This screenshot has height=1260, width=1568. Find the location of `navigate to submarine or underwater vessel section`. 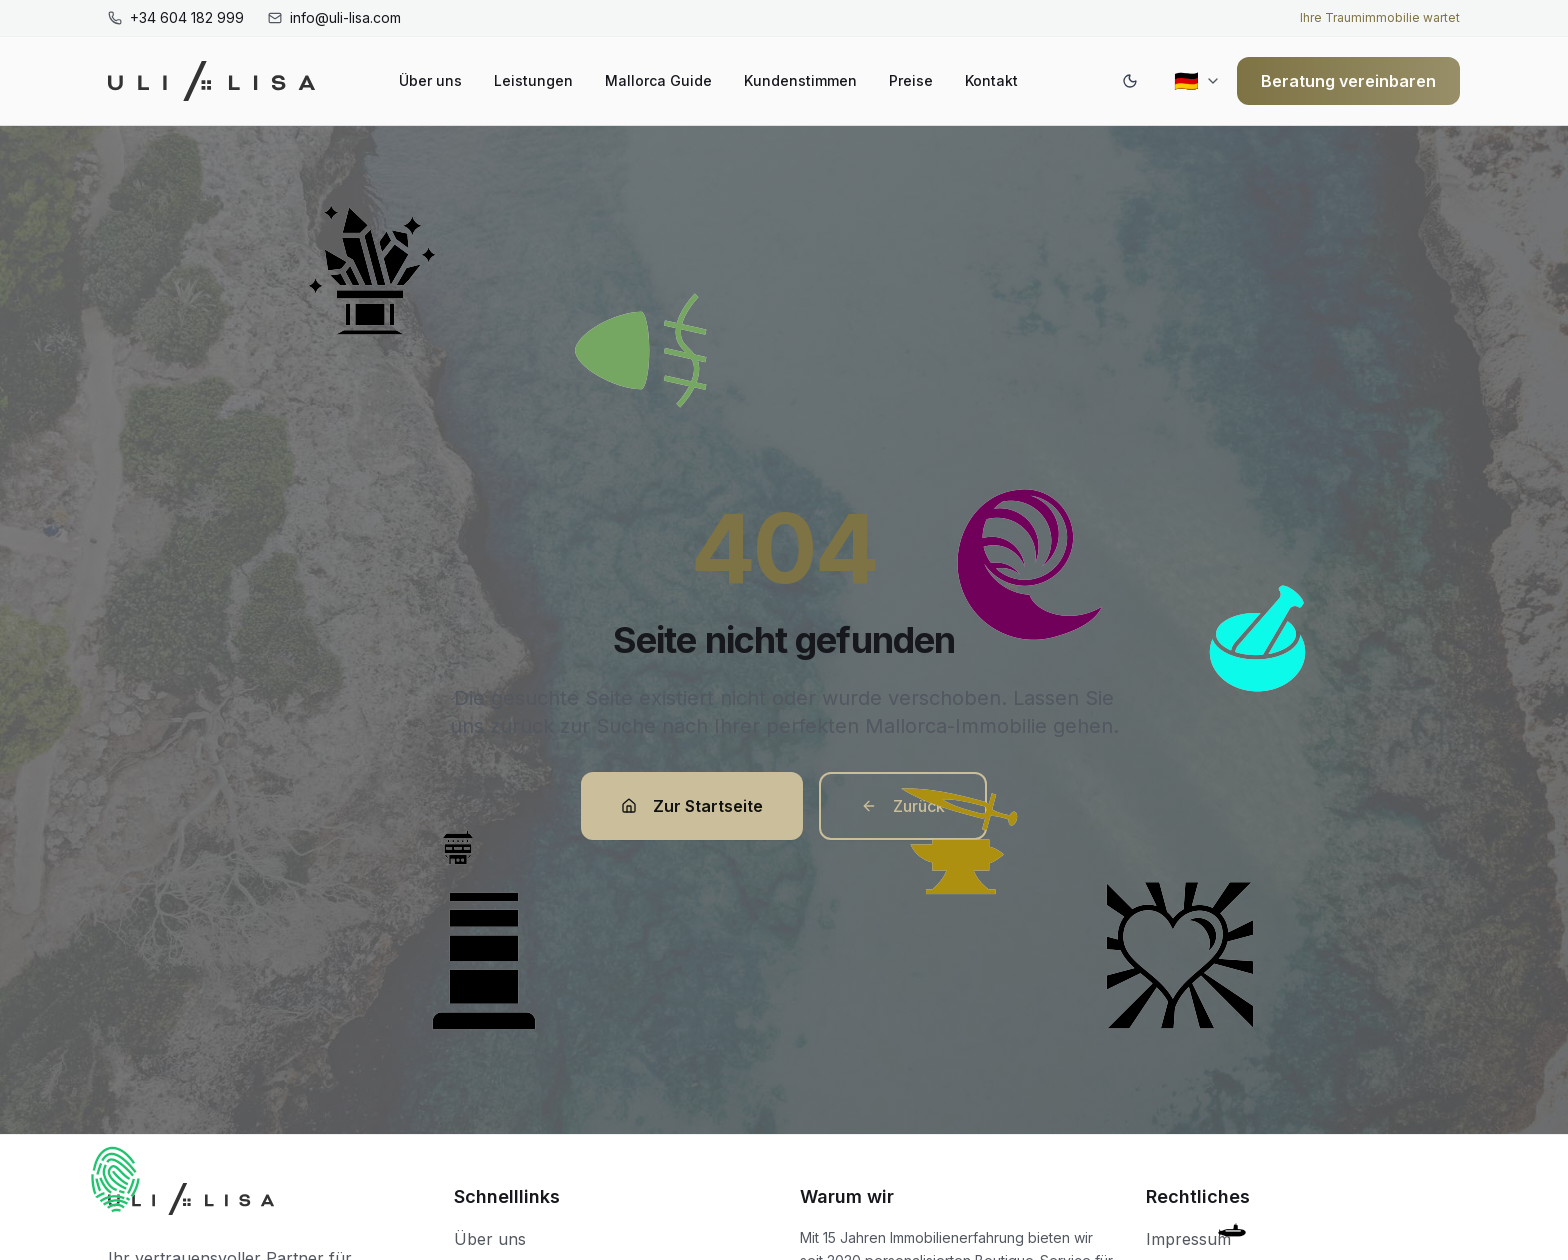

navigate to submarine or underwater vessel section is located at coordinates (1232, 1230).